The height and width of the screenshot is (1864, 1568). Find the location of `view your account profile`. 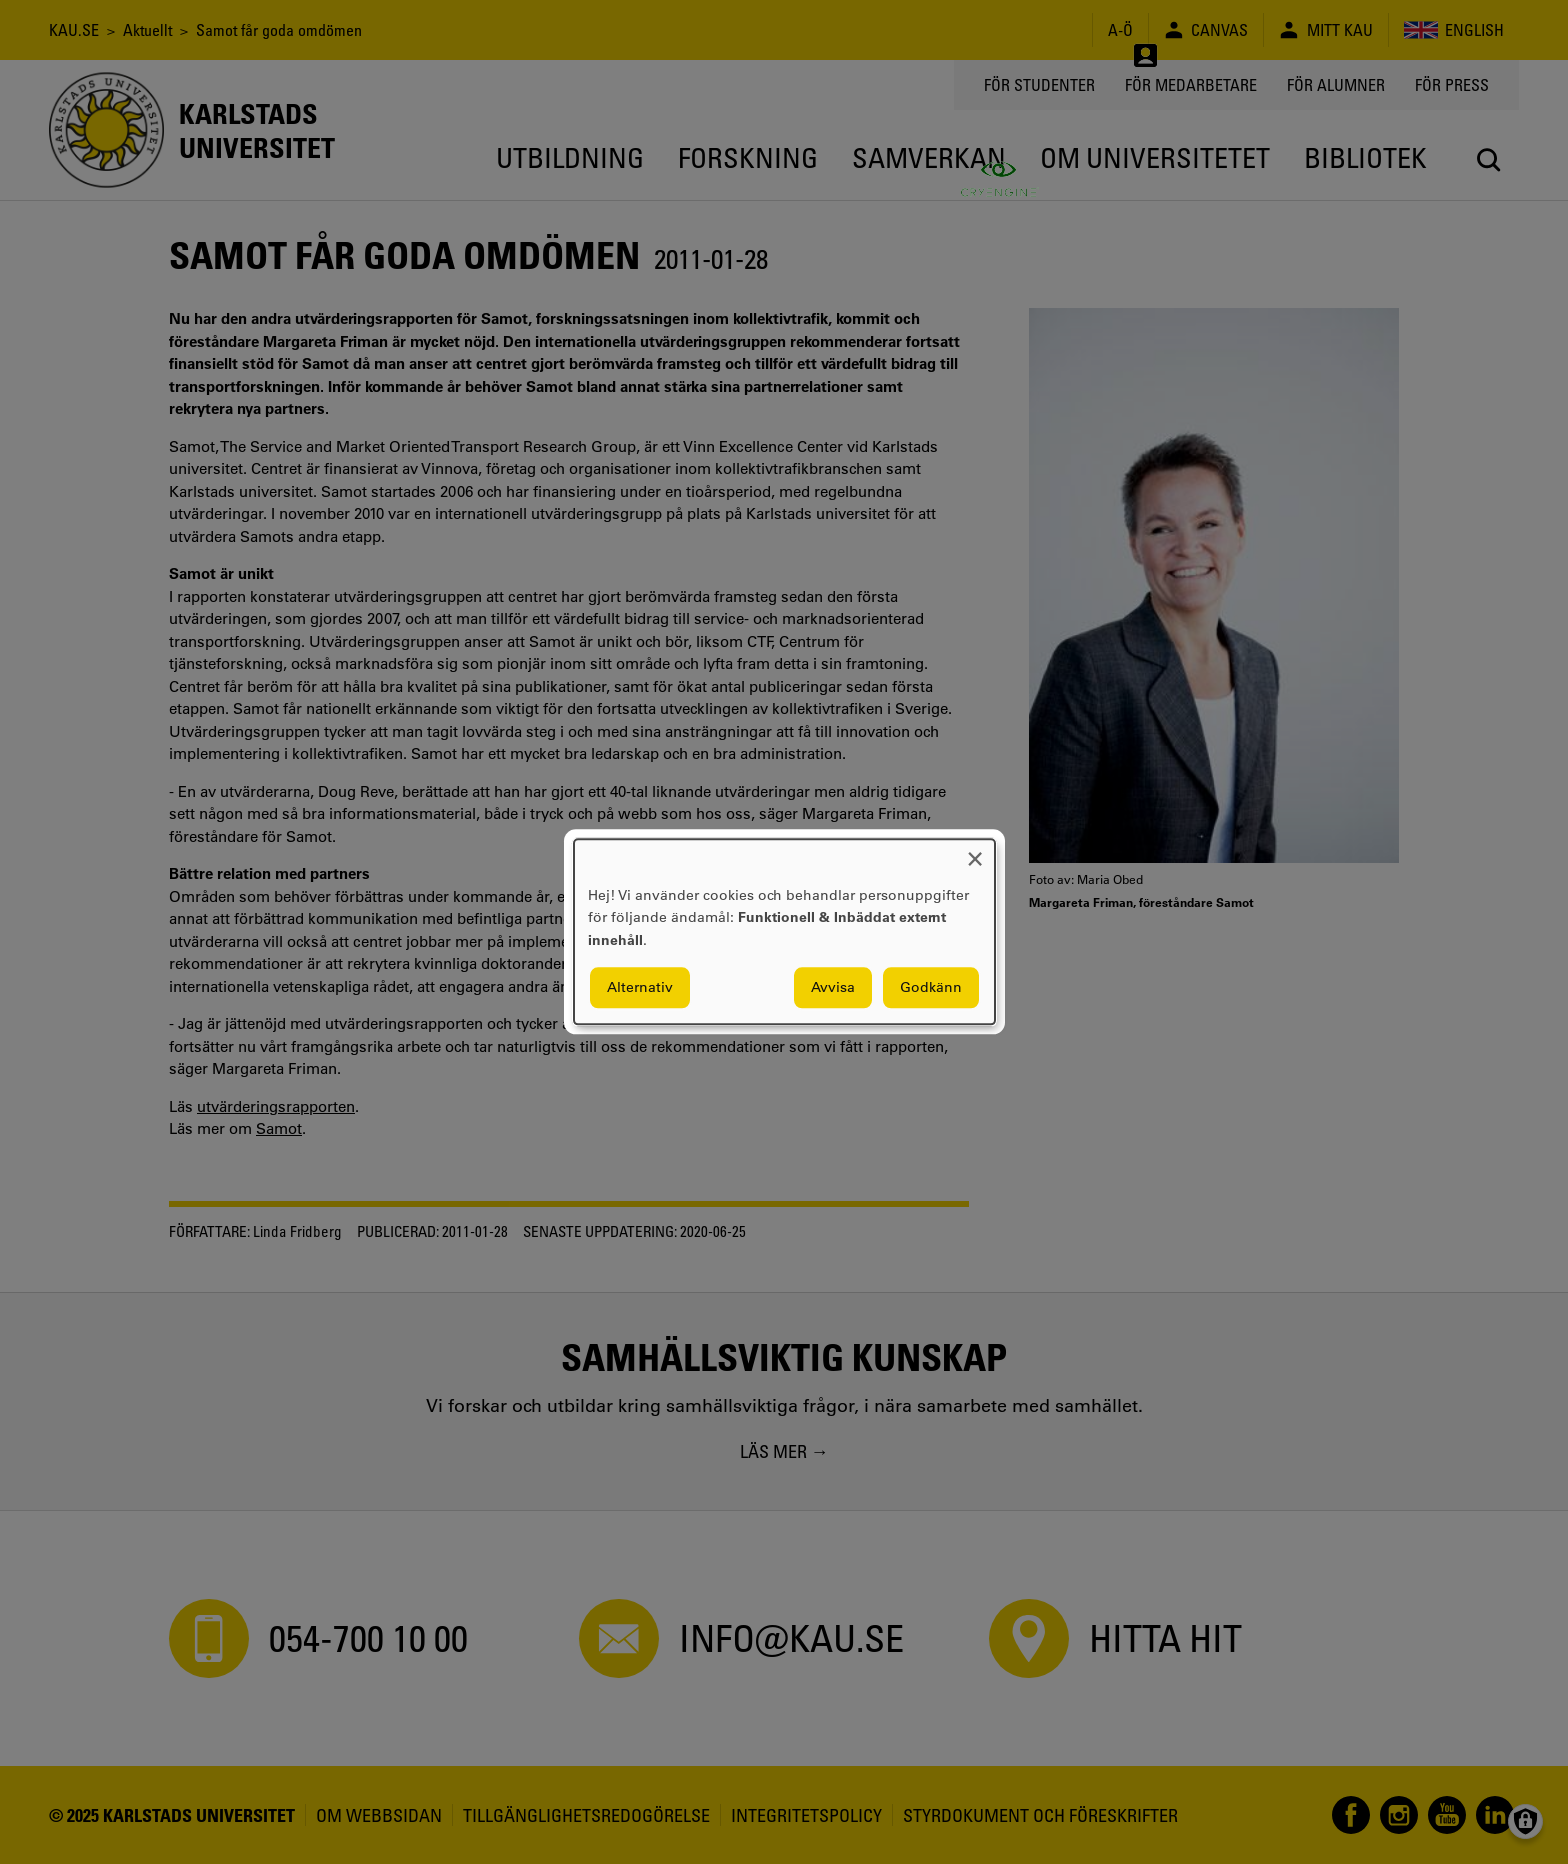

view your account profile is located at coordinates (1145, 55).